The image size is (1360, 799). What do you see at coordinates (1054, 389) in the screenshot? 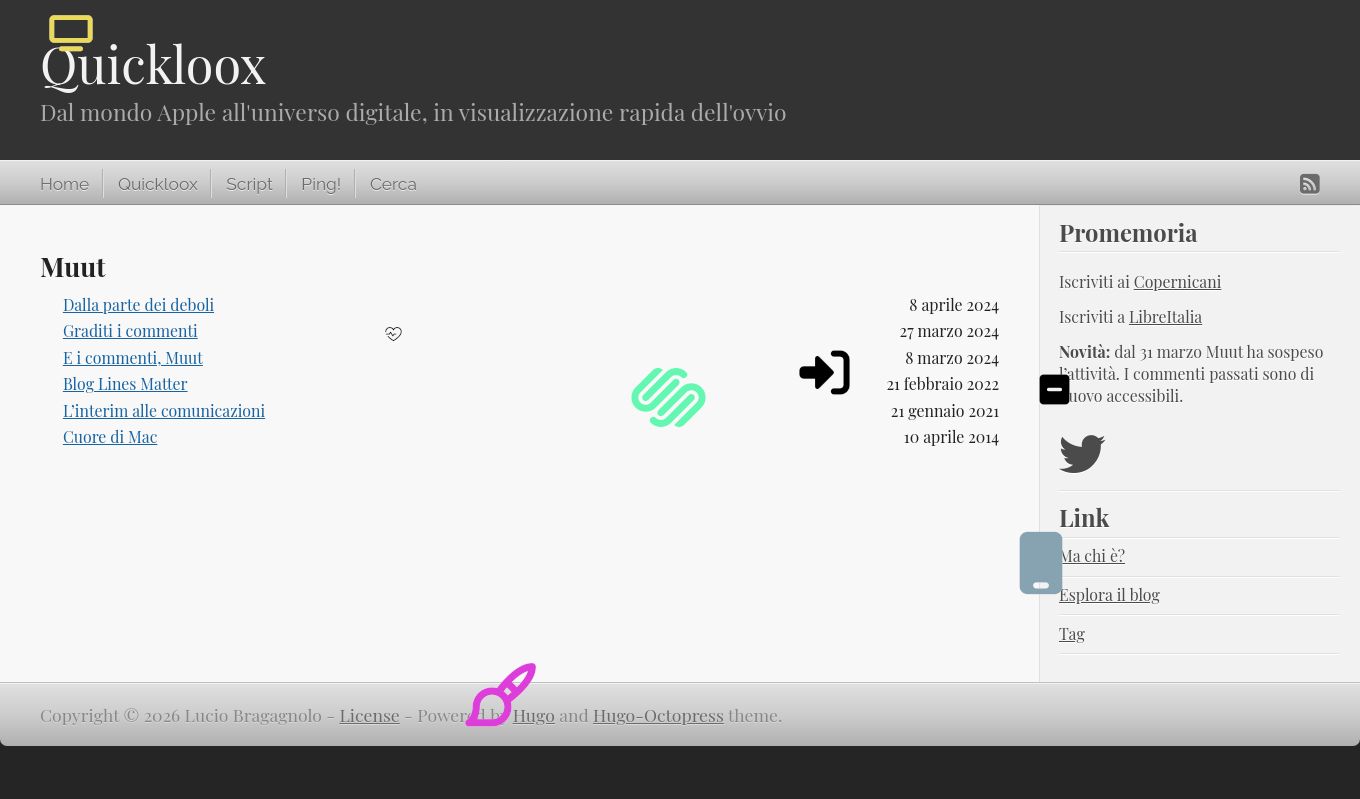
I see `collapse or minimize a section` at bounding box center [1054, 389].